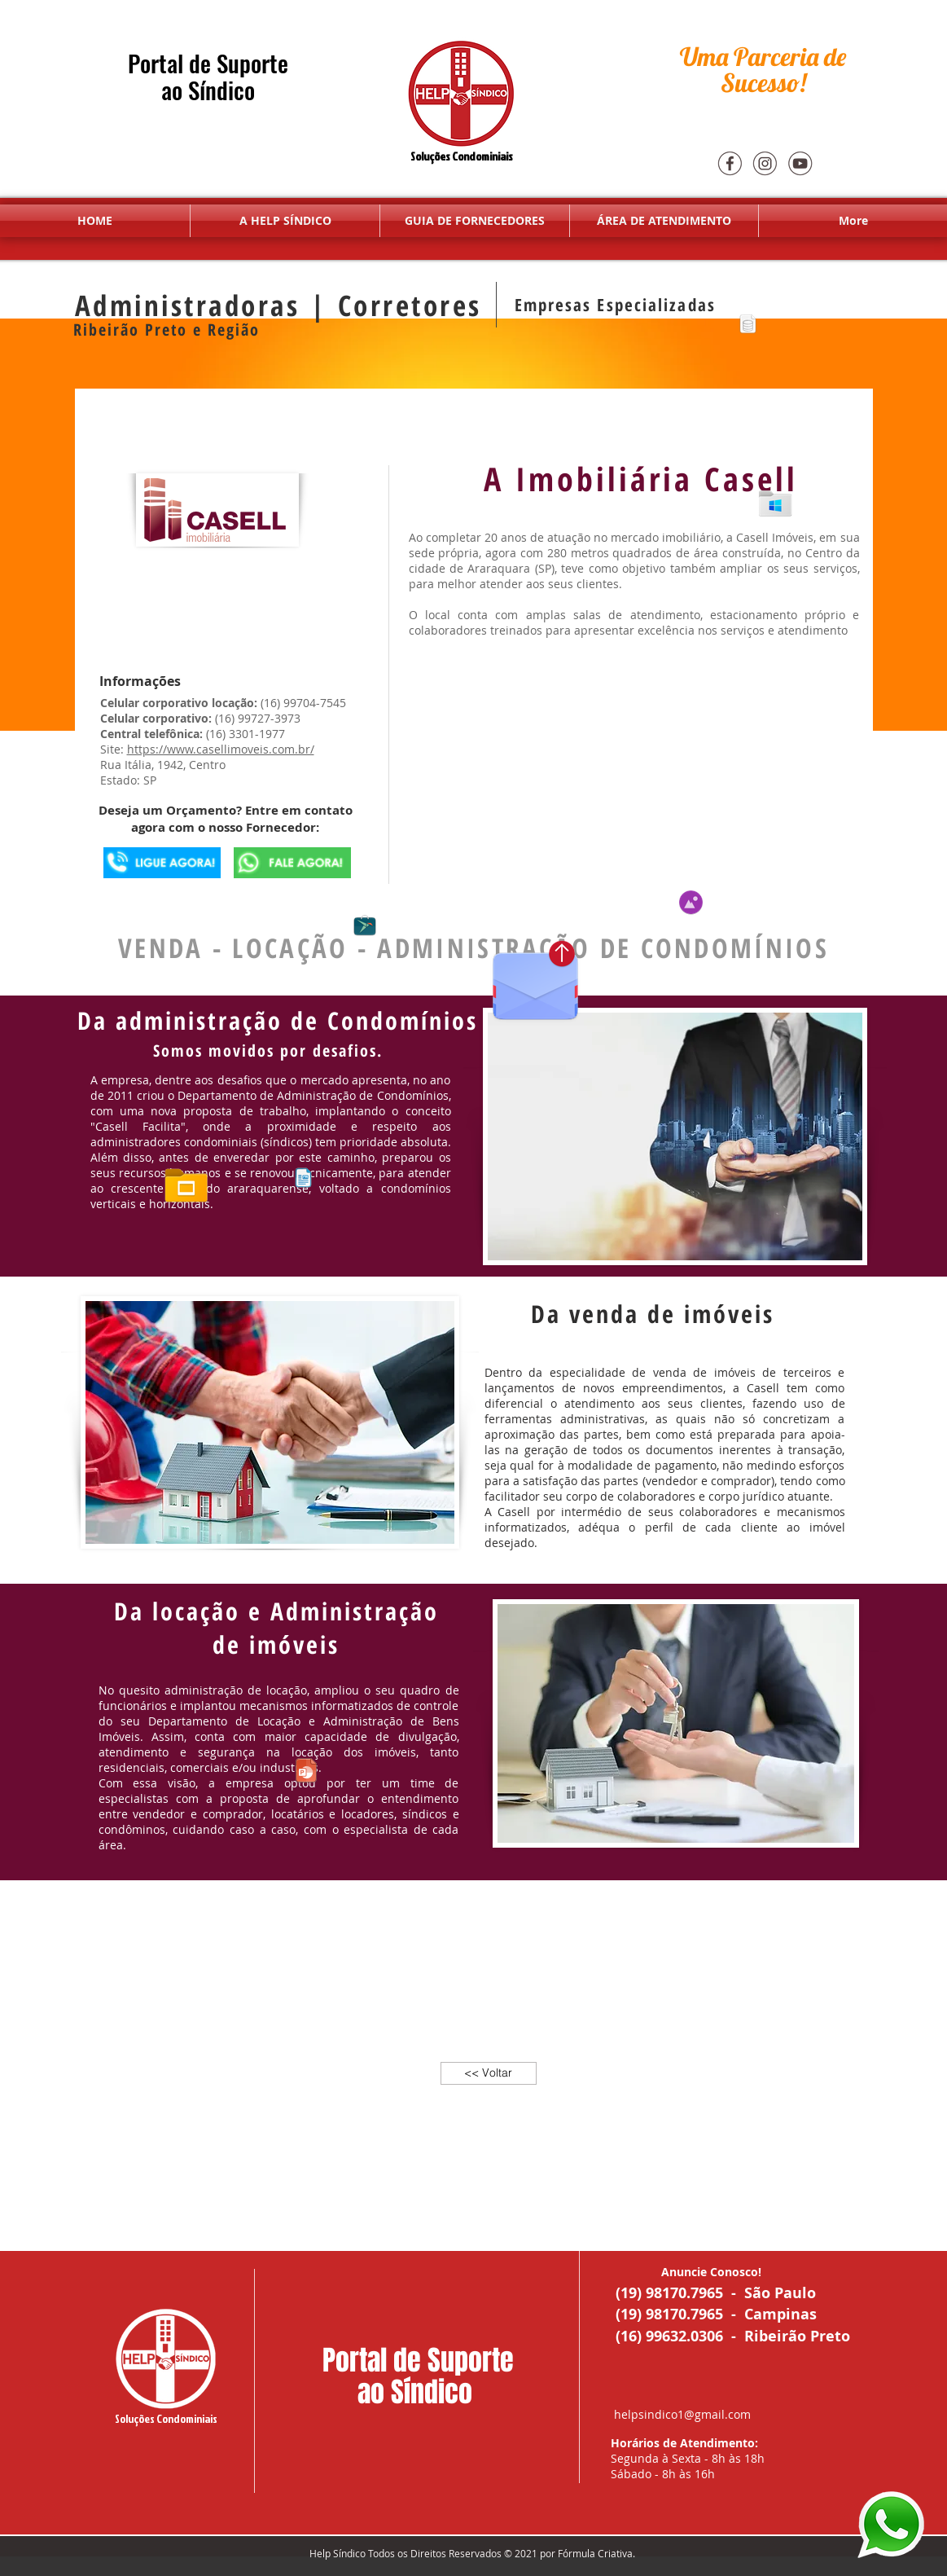 The image size is (947, 2576). Describe the element at coordinates (365, 926) in the screenshot. I see `open the snap store to browse and install apps` at that location.